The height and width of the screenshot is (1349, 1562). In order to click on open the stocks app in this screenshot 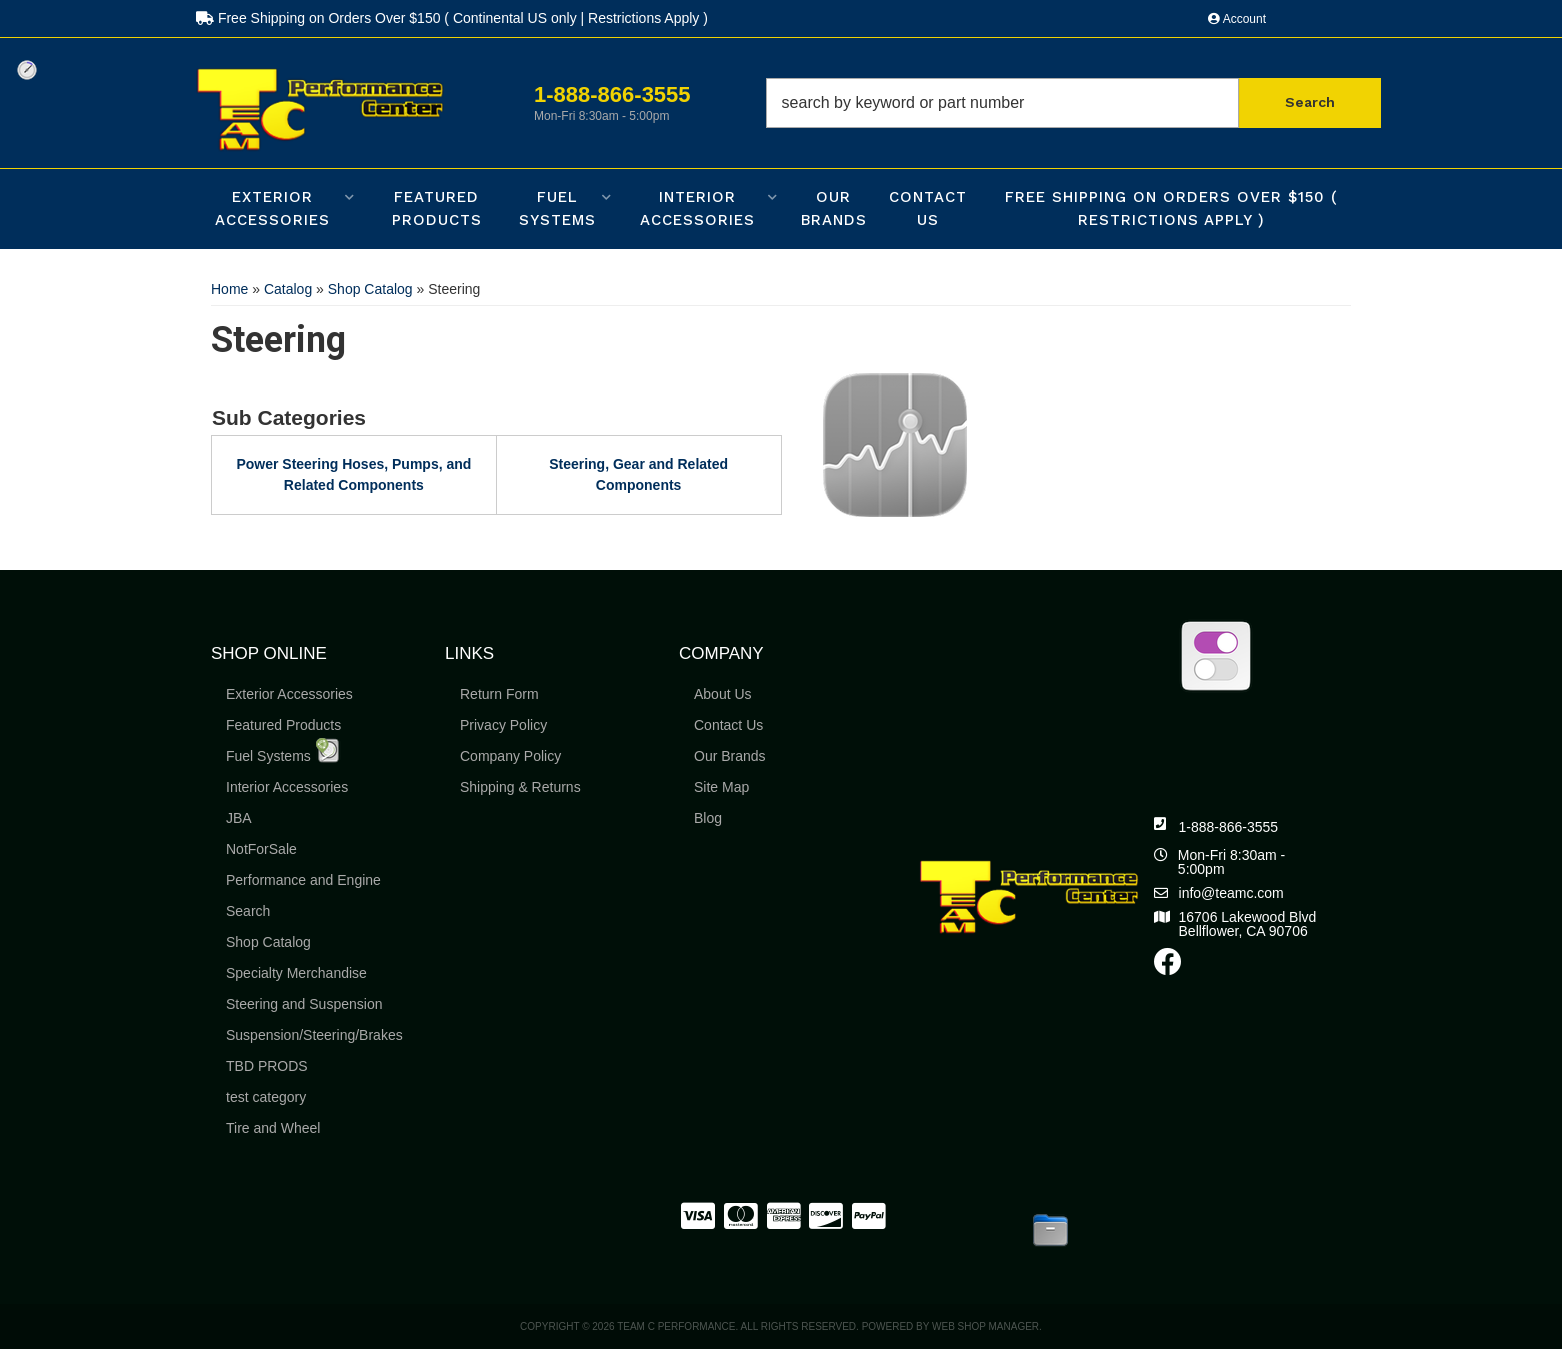, I will do `click(895, 445)`.